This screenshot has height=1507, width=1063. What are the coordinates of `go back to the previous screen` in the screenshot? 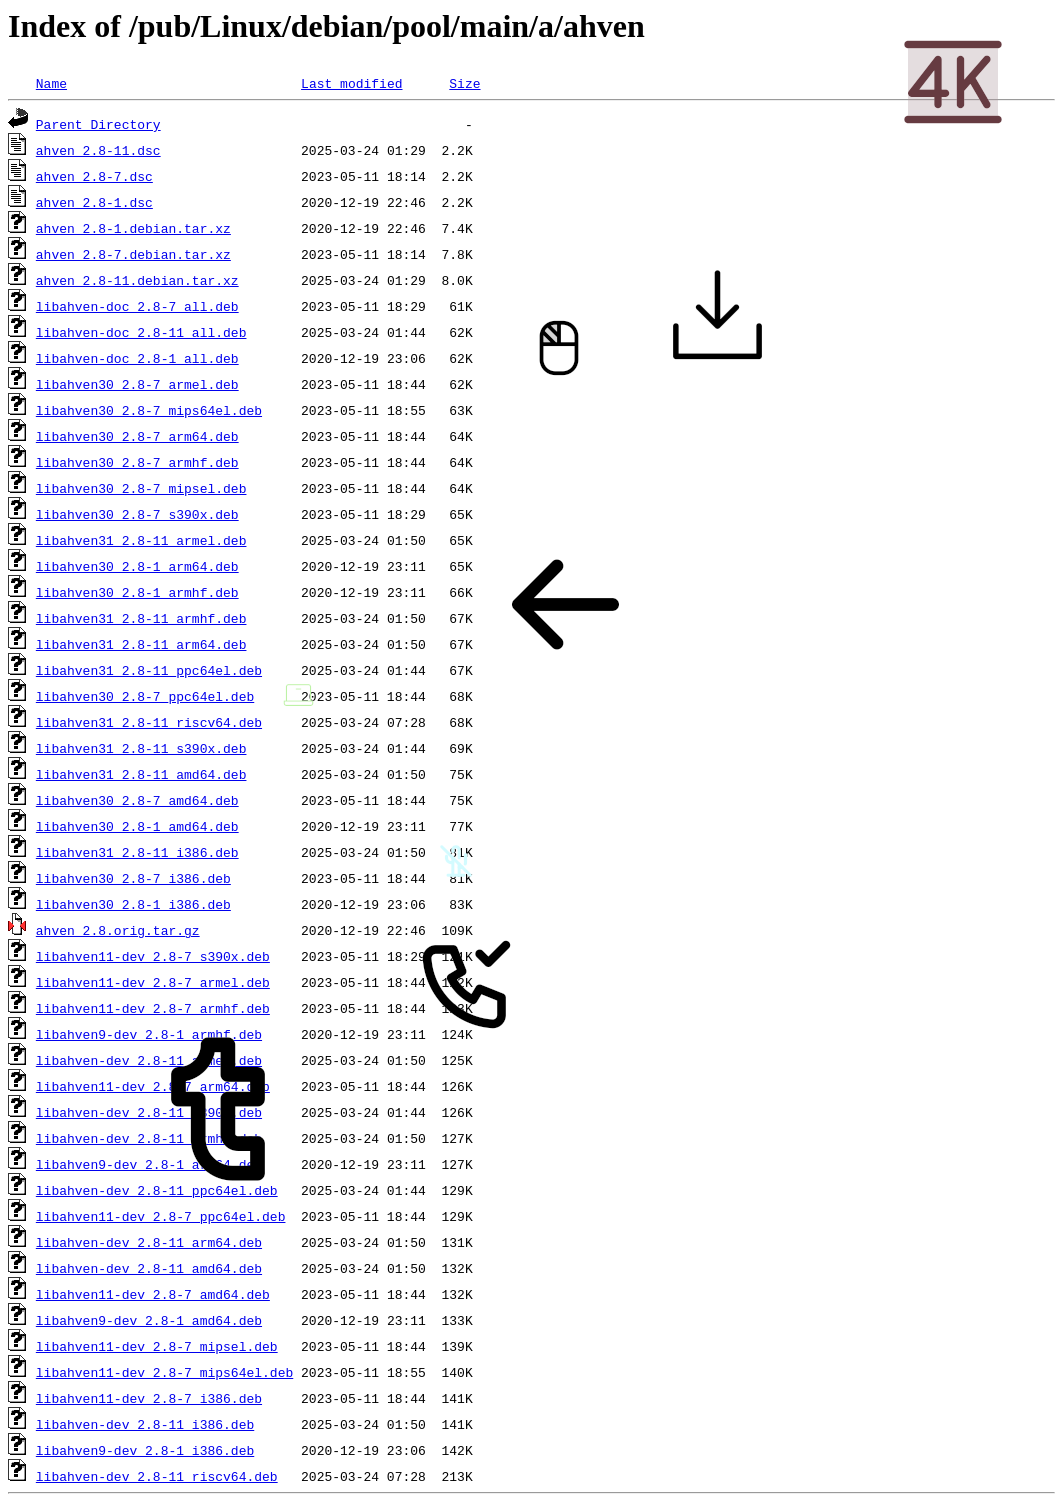 It's located at (565, 604).